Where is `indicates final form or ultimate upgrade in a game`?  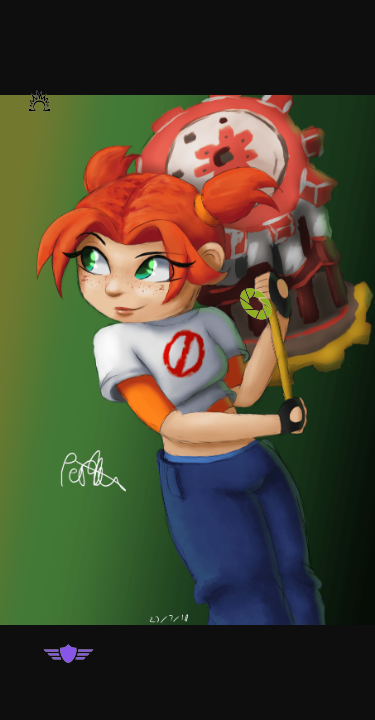
indicates final form or ultimate upgrade in a game is located at coordinates (39, 100).